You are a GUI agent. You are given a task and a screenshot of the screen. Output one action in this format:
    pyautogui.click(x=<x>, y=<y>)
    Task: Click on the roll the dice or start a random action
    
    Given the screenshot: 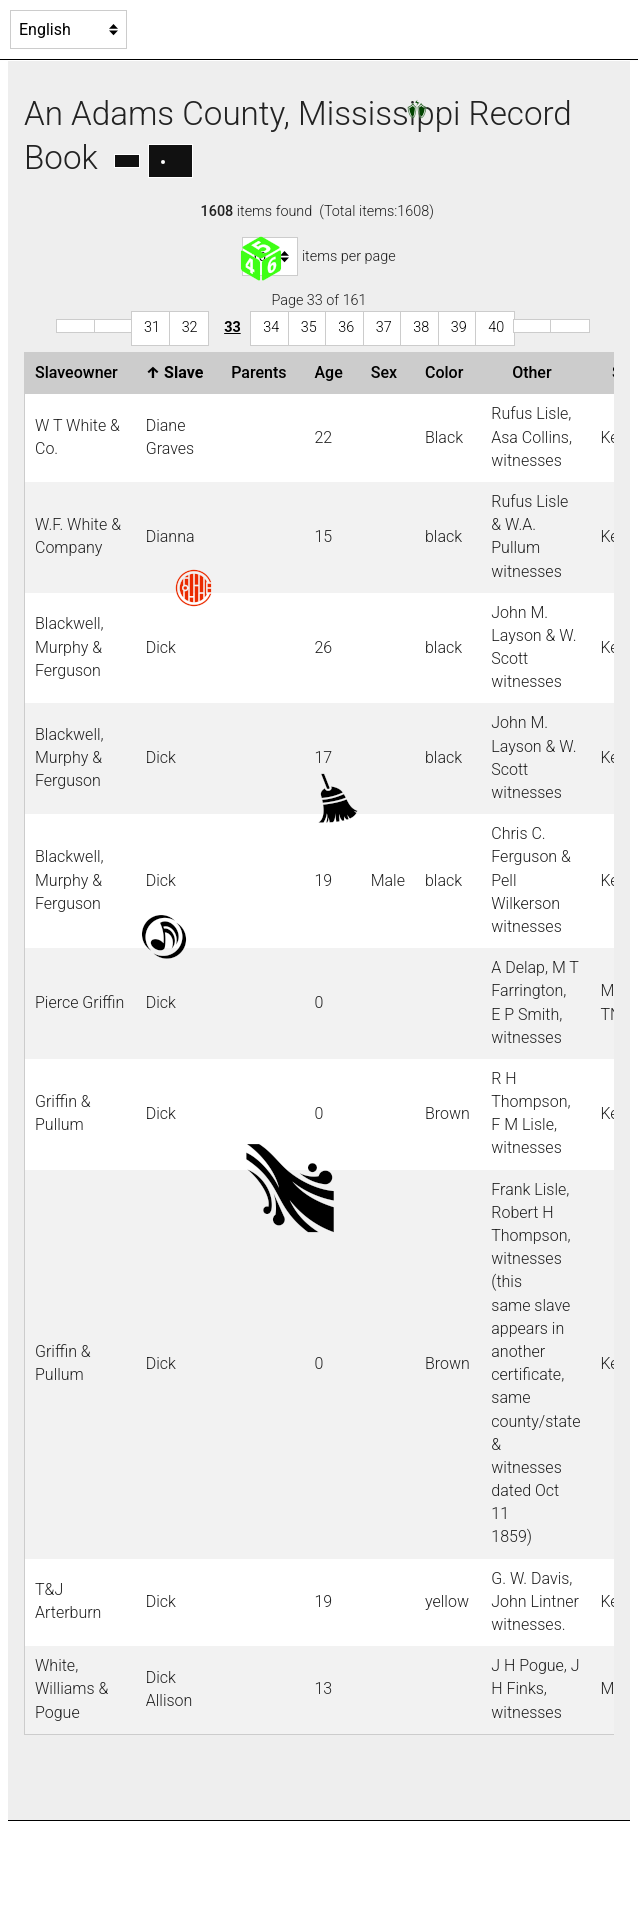 What is the action you would take?
    pyautogui.click(x=261, y=259)
    